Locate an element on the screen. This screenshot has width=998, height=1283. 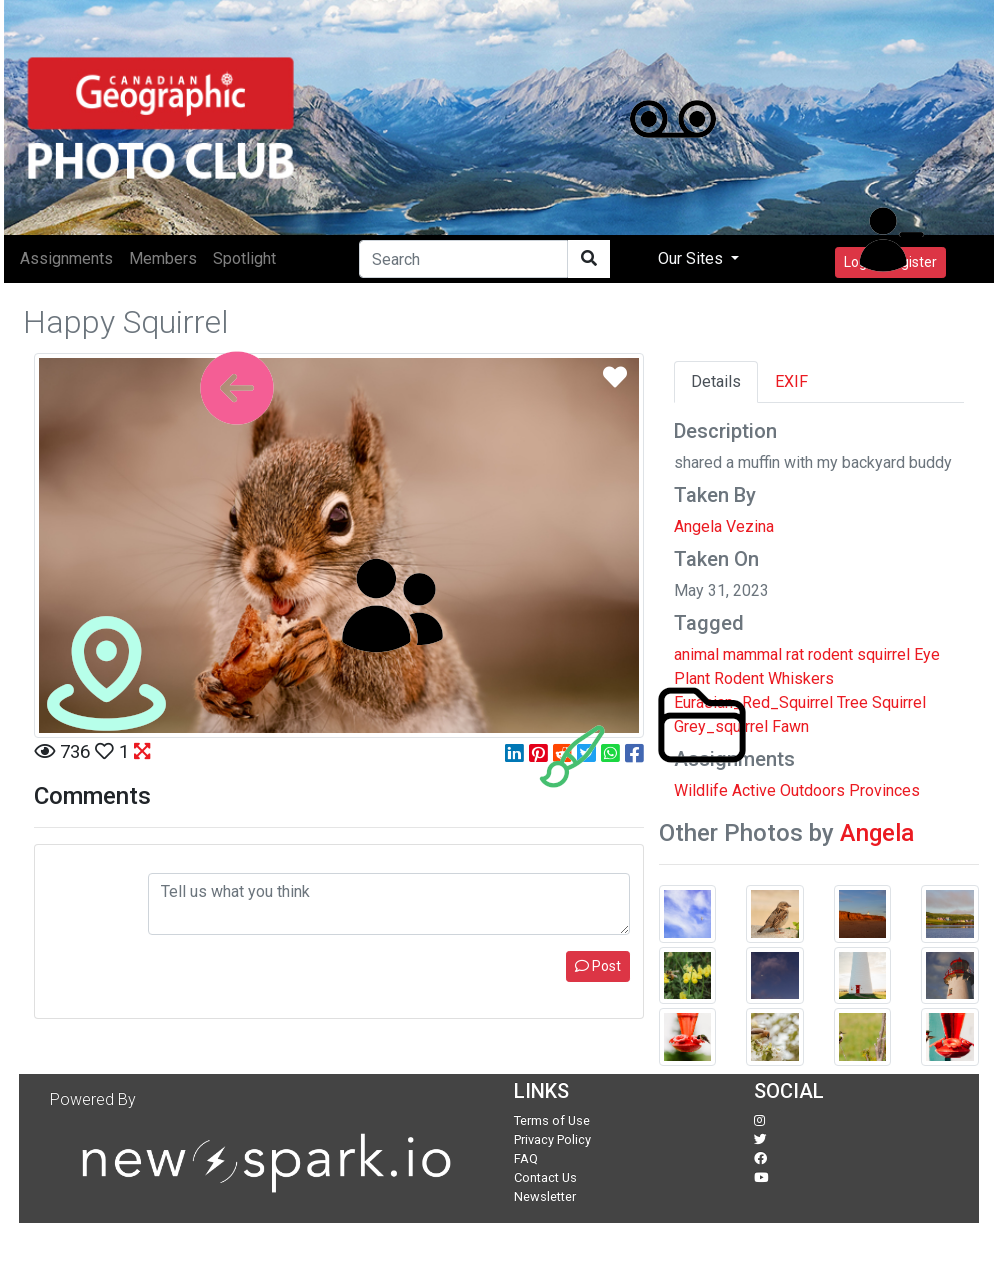
view location area or zone on map is located at coordinates (106, 675).